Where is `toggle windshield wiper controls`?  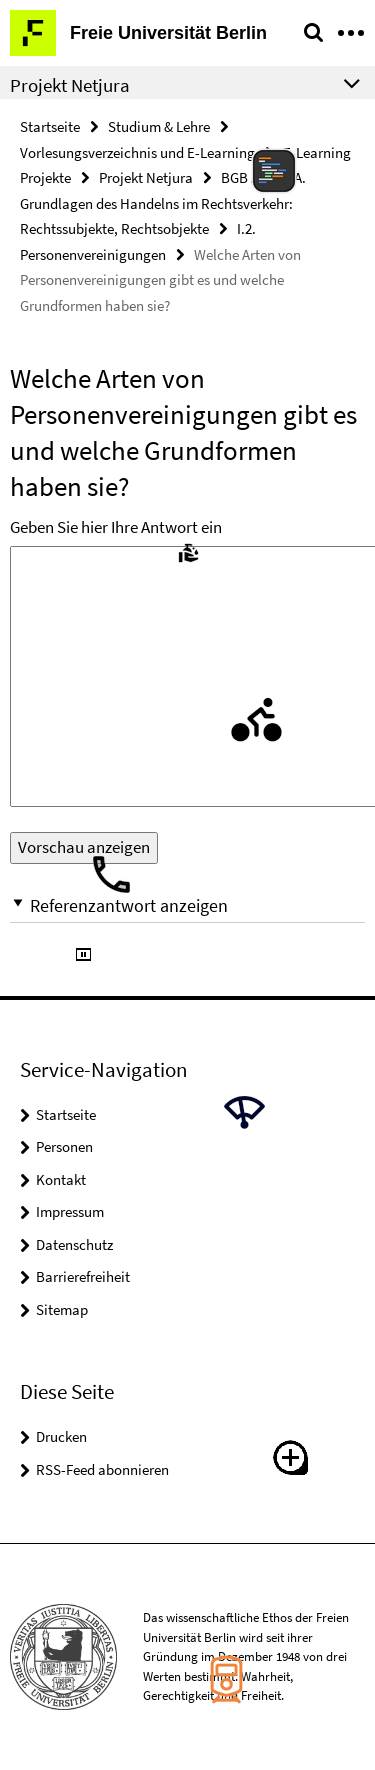
toggle windshield wiper controls is located at coordinates (244, 1112).